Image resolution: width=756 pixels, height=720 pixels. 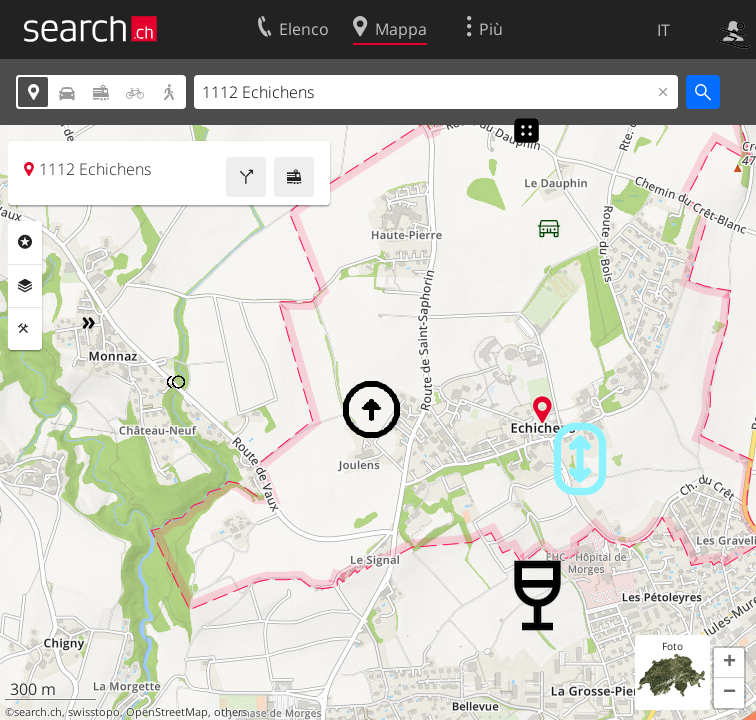 I want to click on upload a file or content, so click(x=371, y=409).